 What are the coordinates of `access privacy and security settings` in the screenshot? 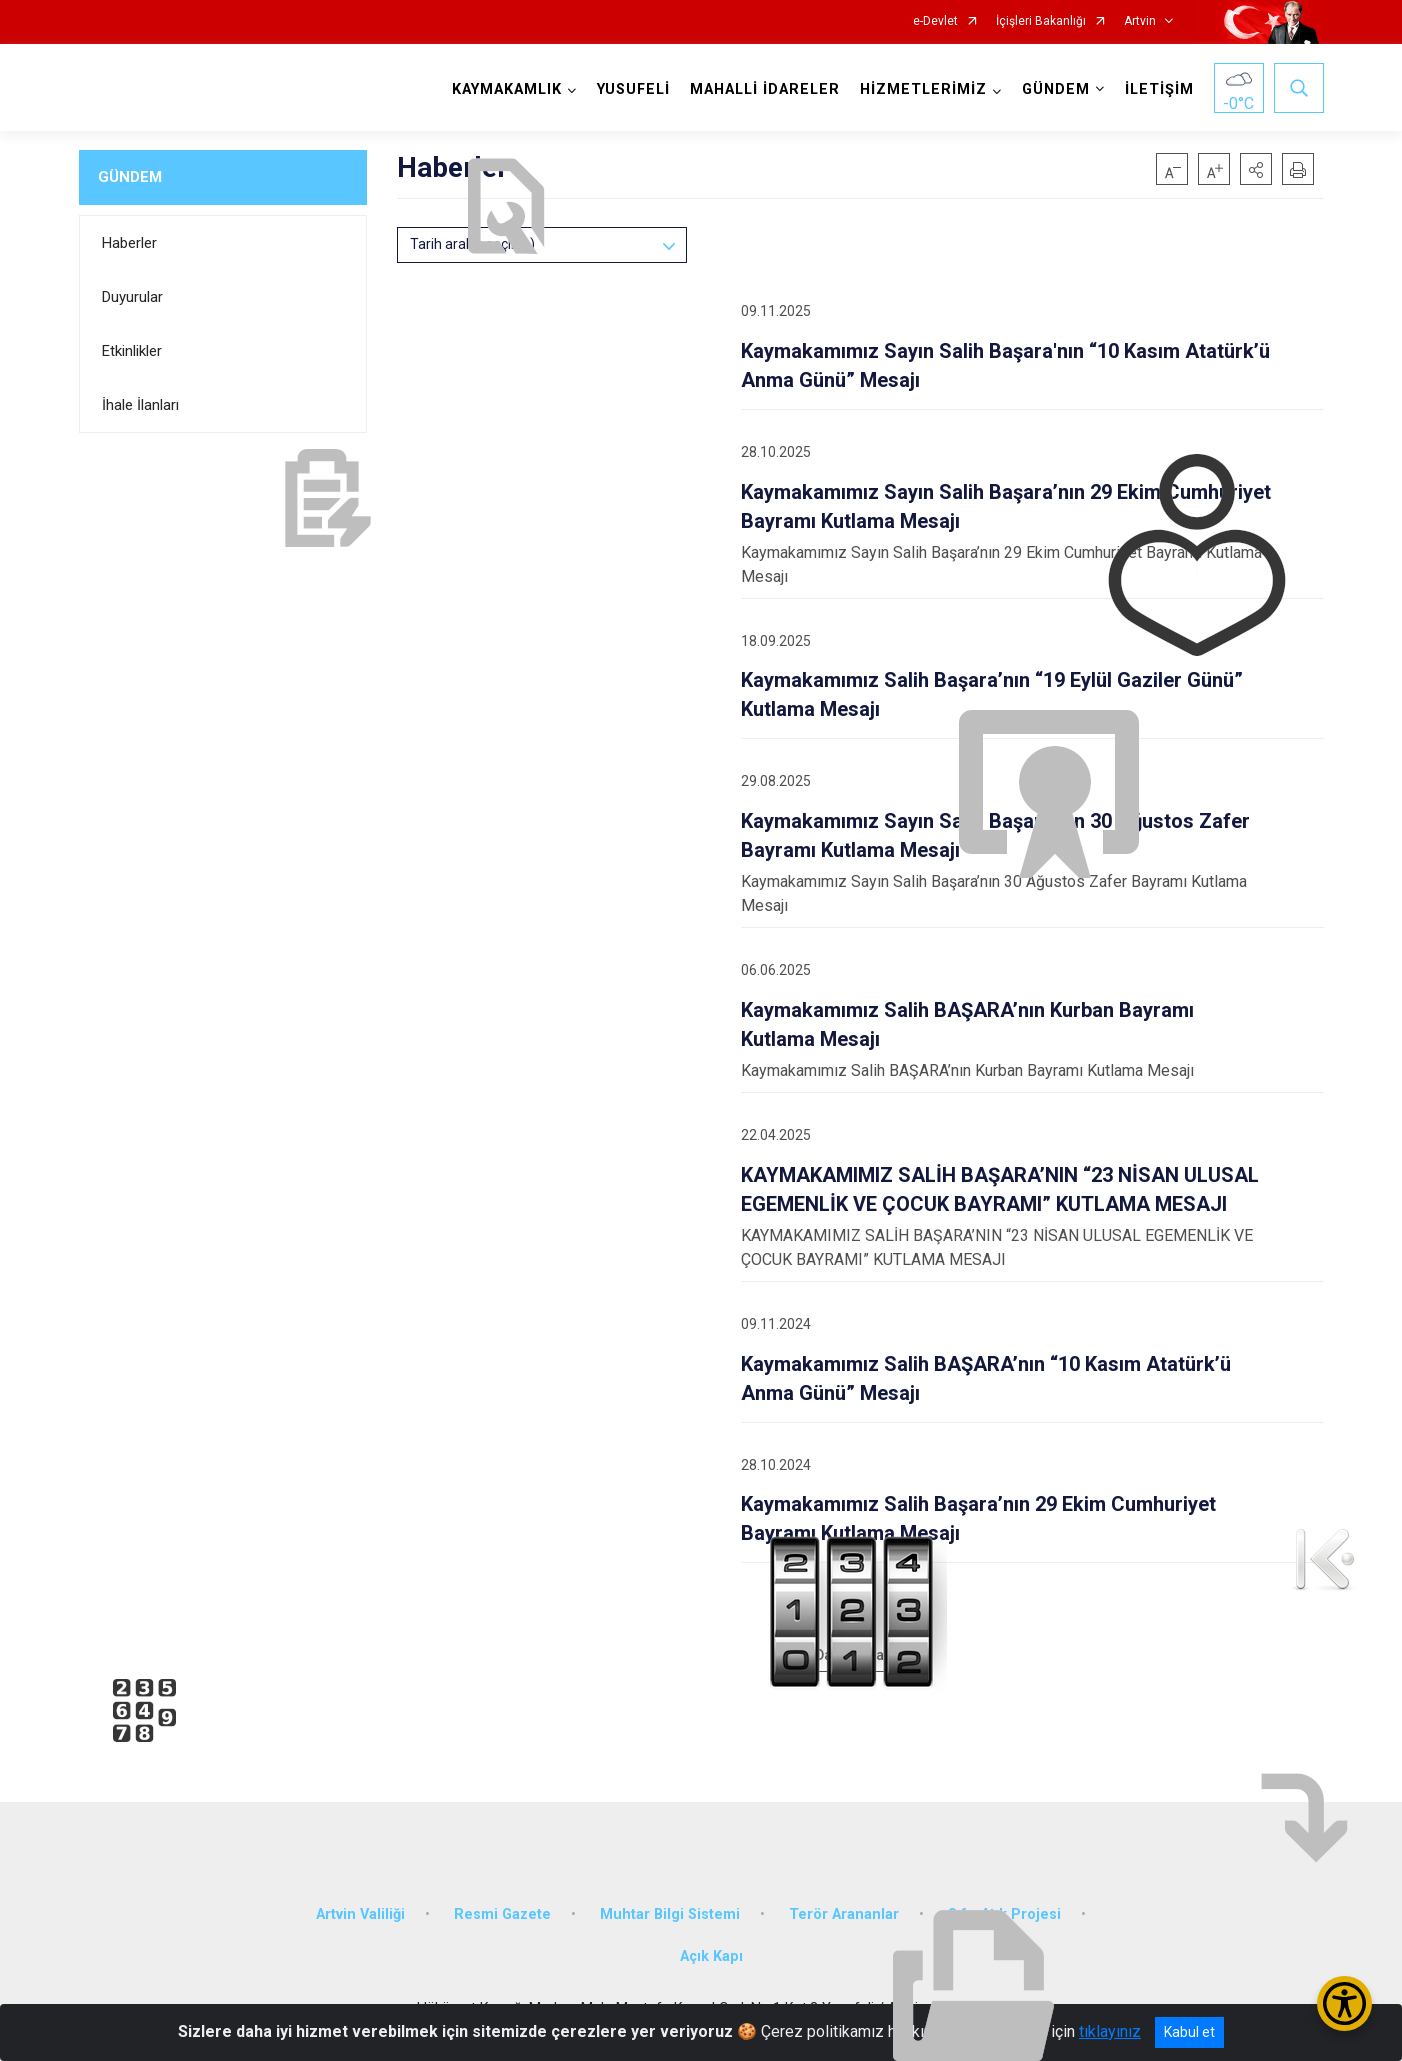 It's located at (851, 1613).